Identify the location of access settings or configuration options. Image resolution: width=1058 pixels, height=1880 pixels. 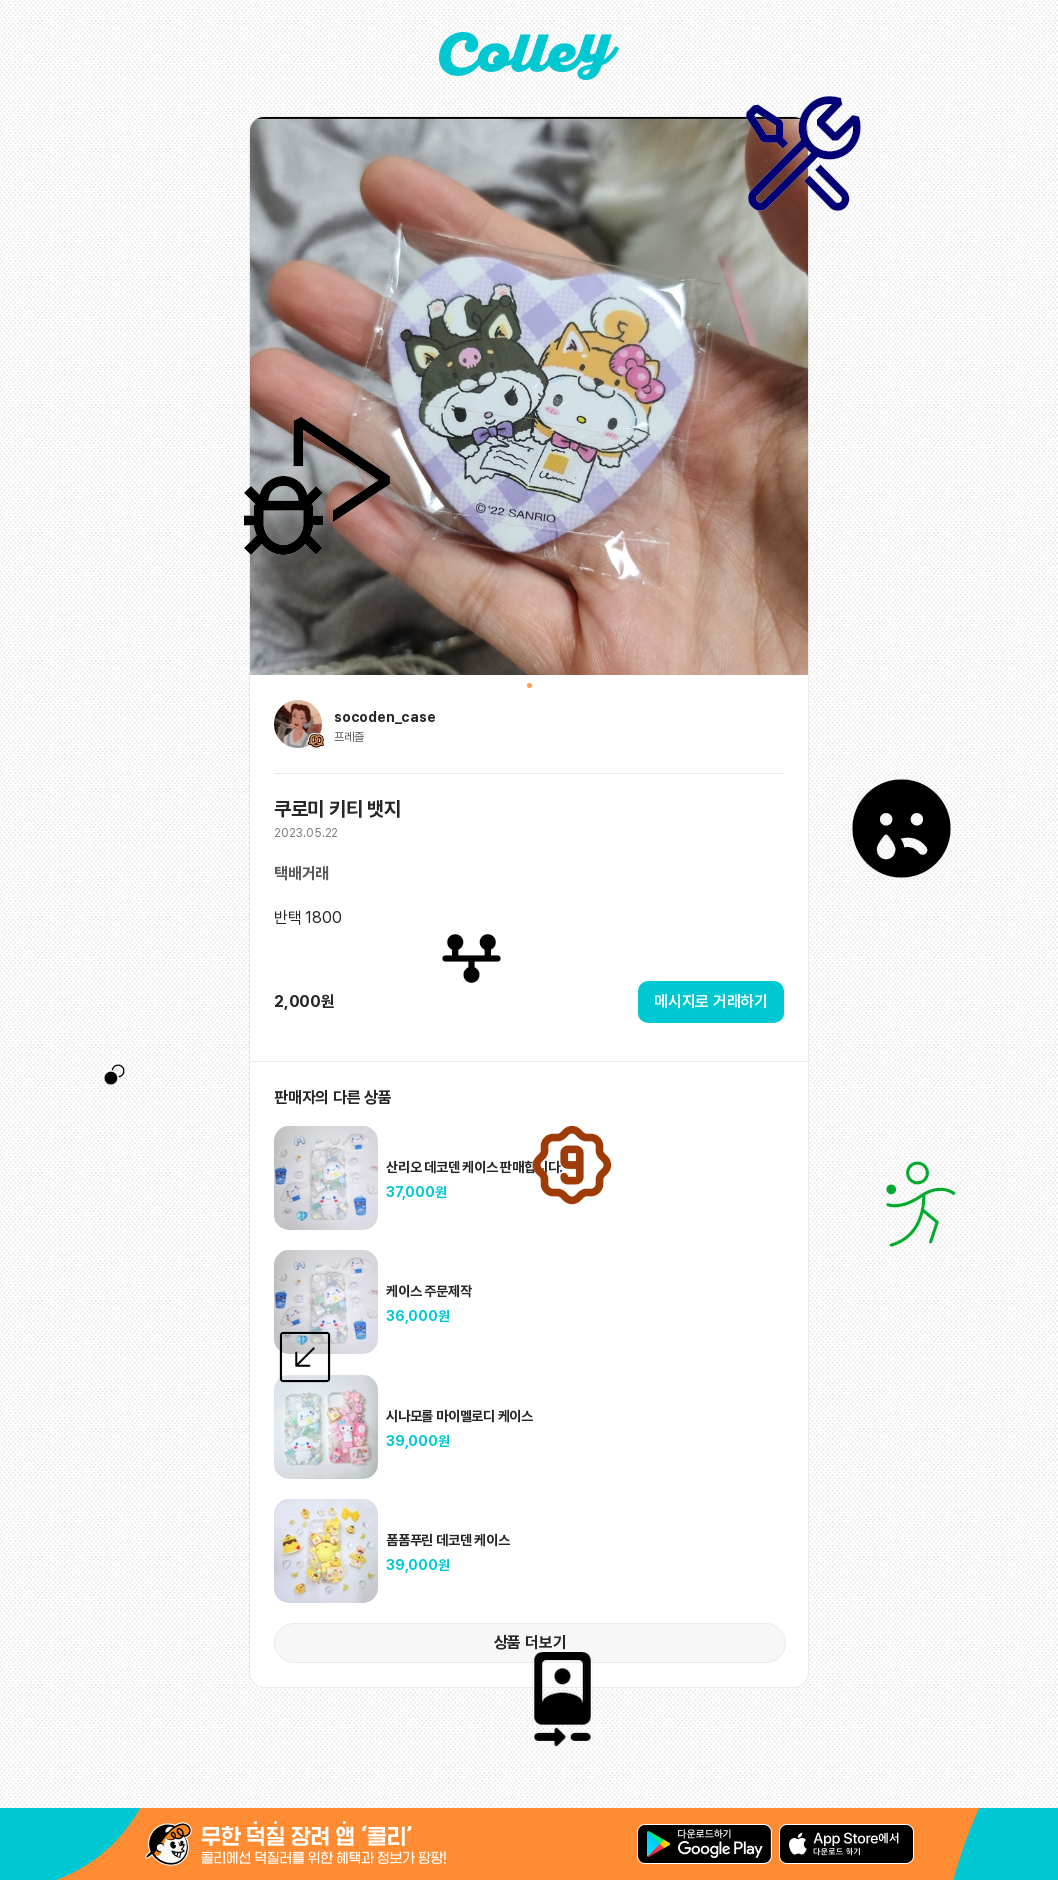
(803, 153).